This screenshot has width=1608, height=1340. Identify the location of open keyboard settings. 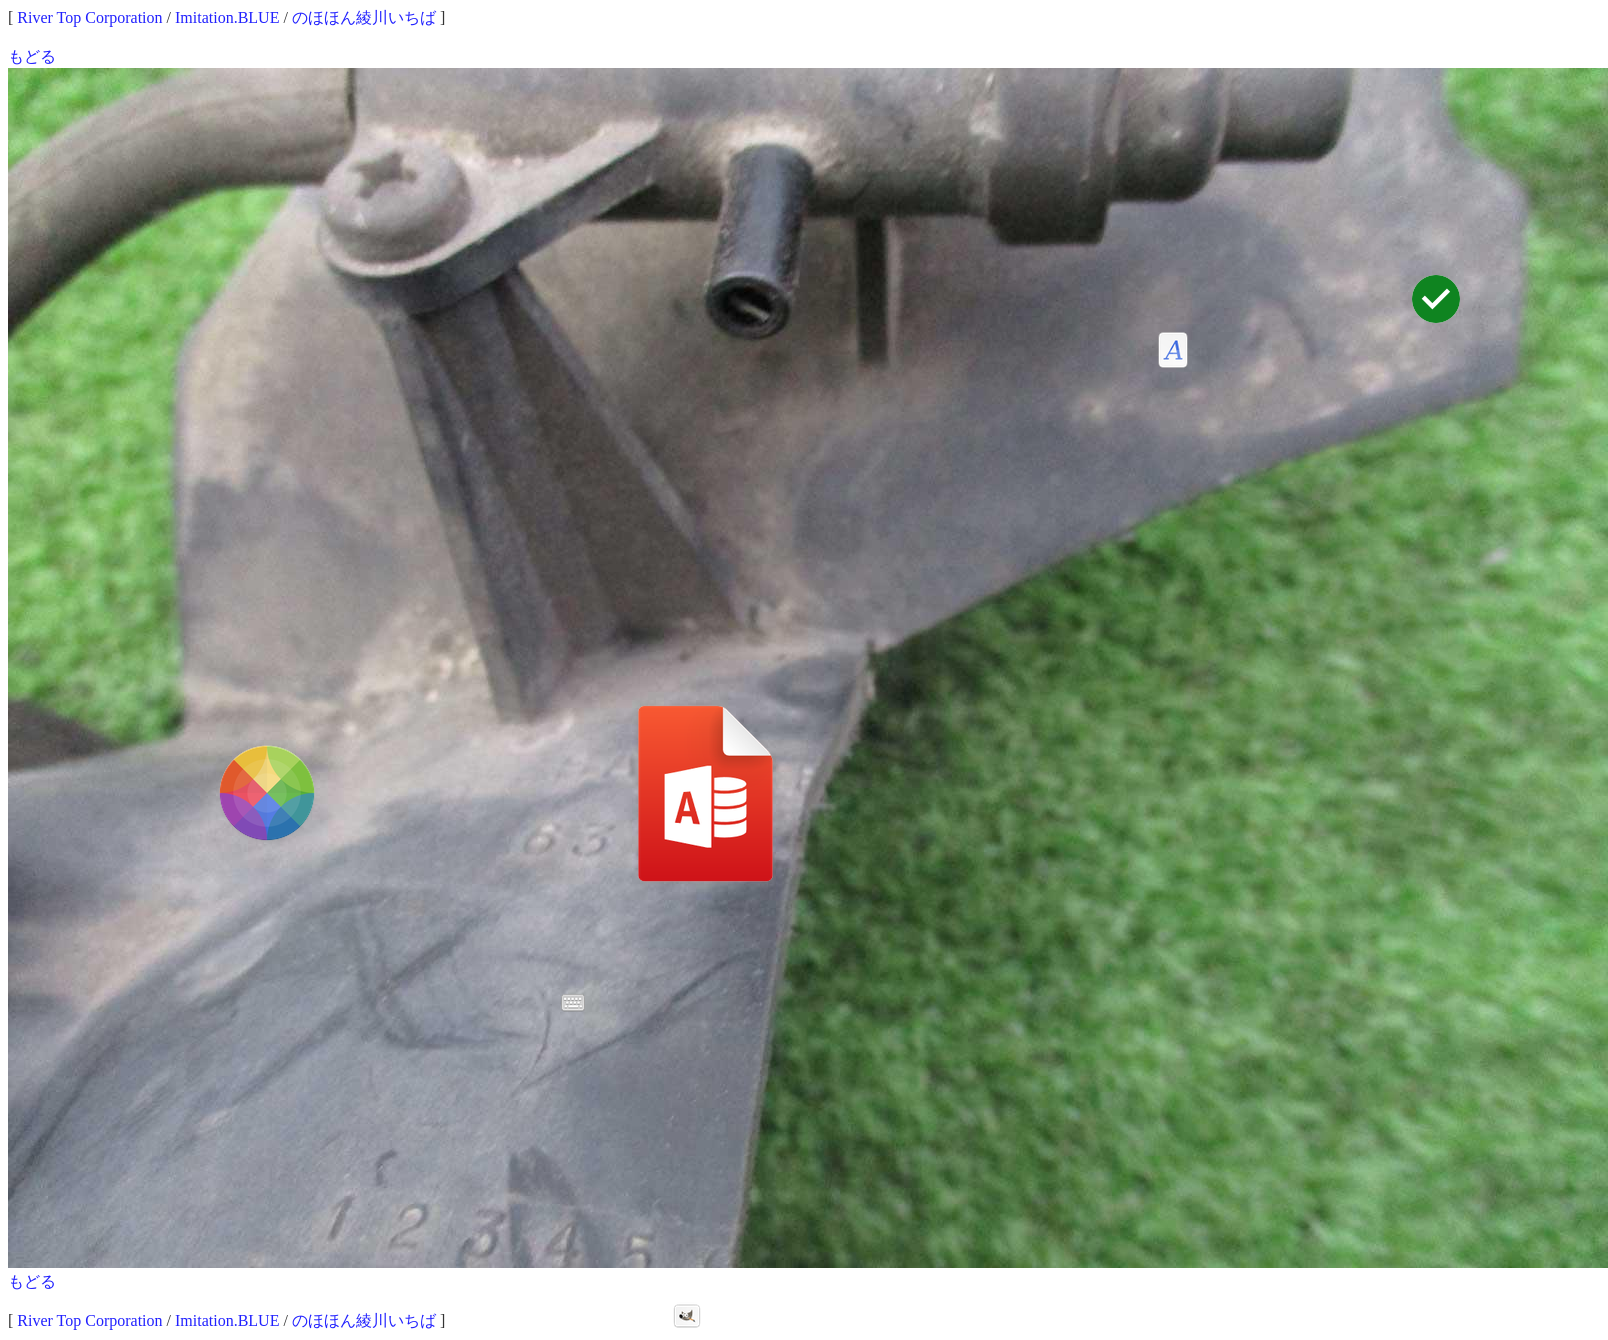
(573, 1003).